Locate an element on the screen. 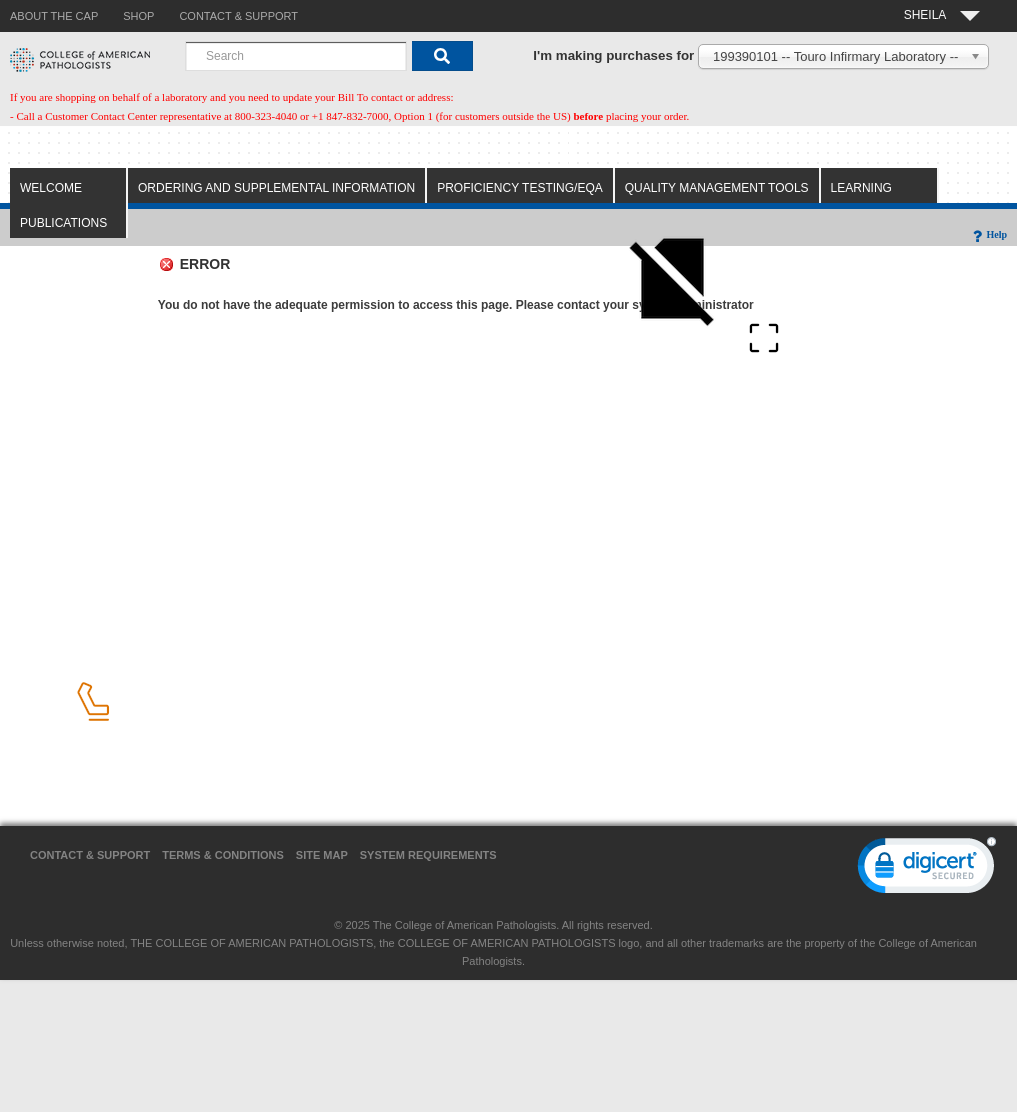 This screenshot has width=1017, height=1112. enter full screen mode is located at coordinates (764, 338).